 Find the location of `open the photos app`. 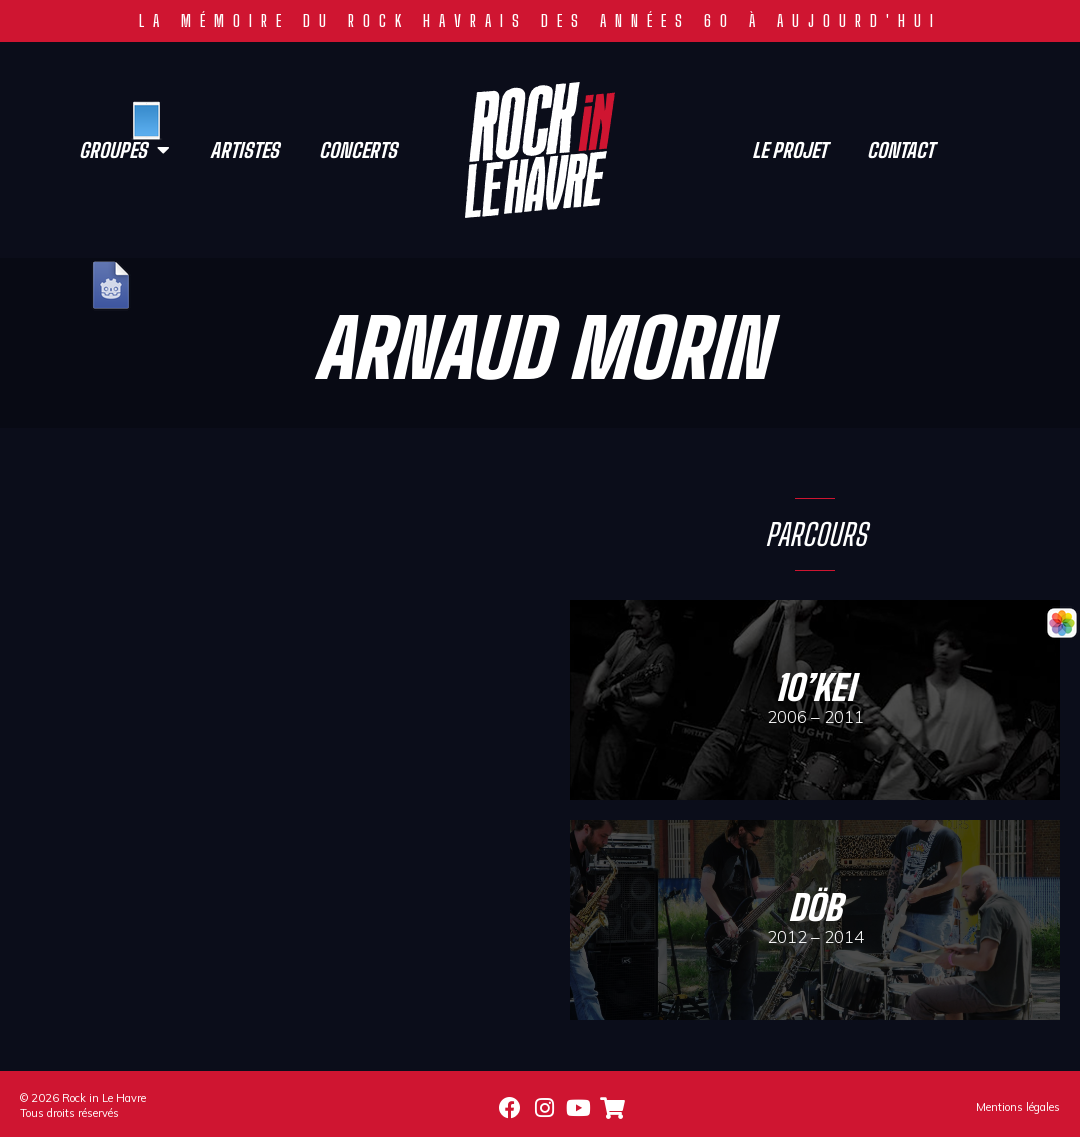

open the photos app is located at coordinates (1062, 623).